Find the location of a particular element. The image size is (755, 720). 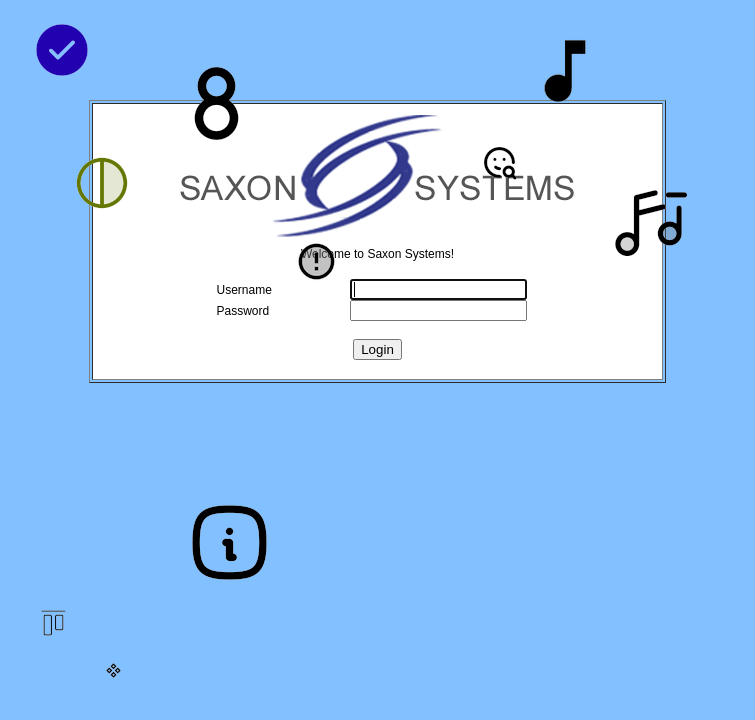

view more information or details is located at coordinates (229, 542).